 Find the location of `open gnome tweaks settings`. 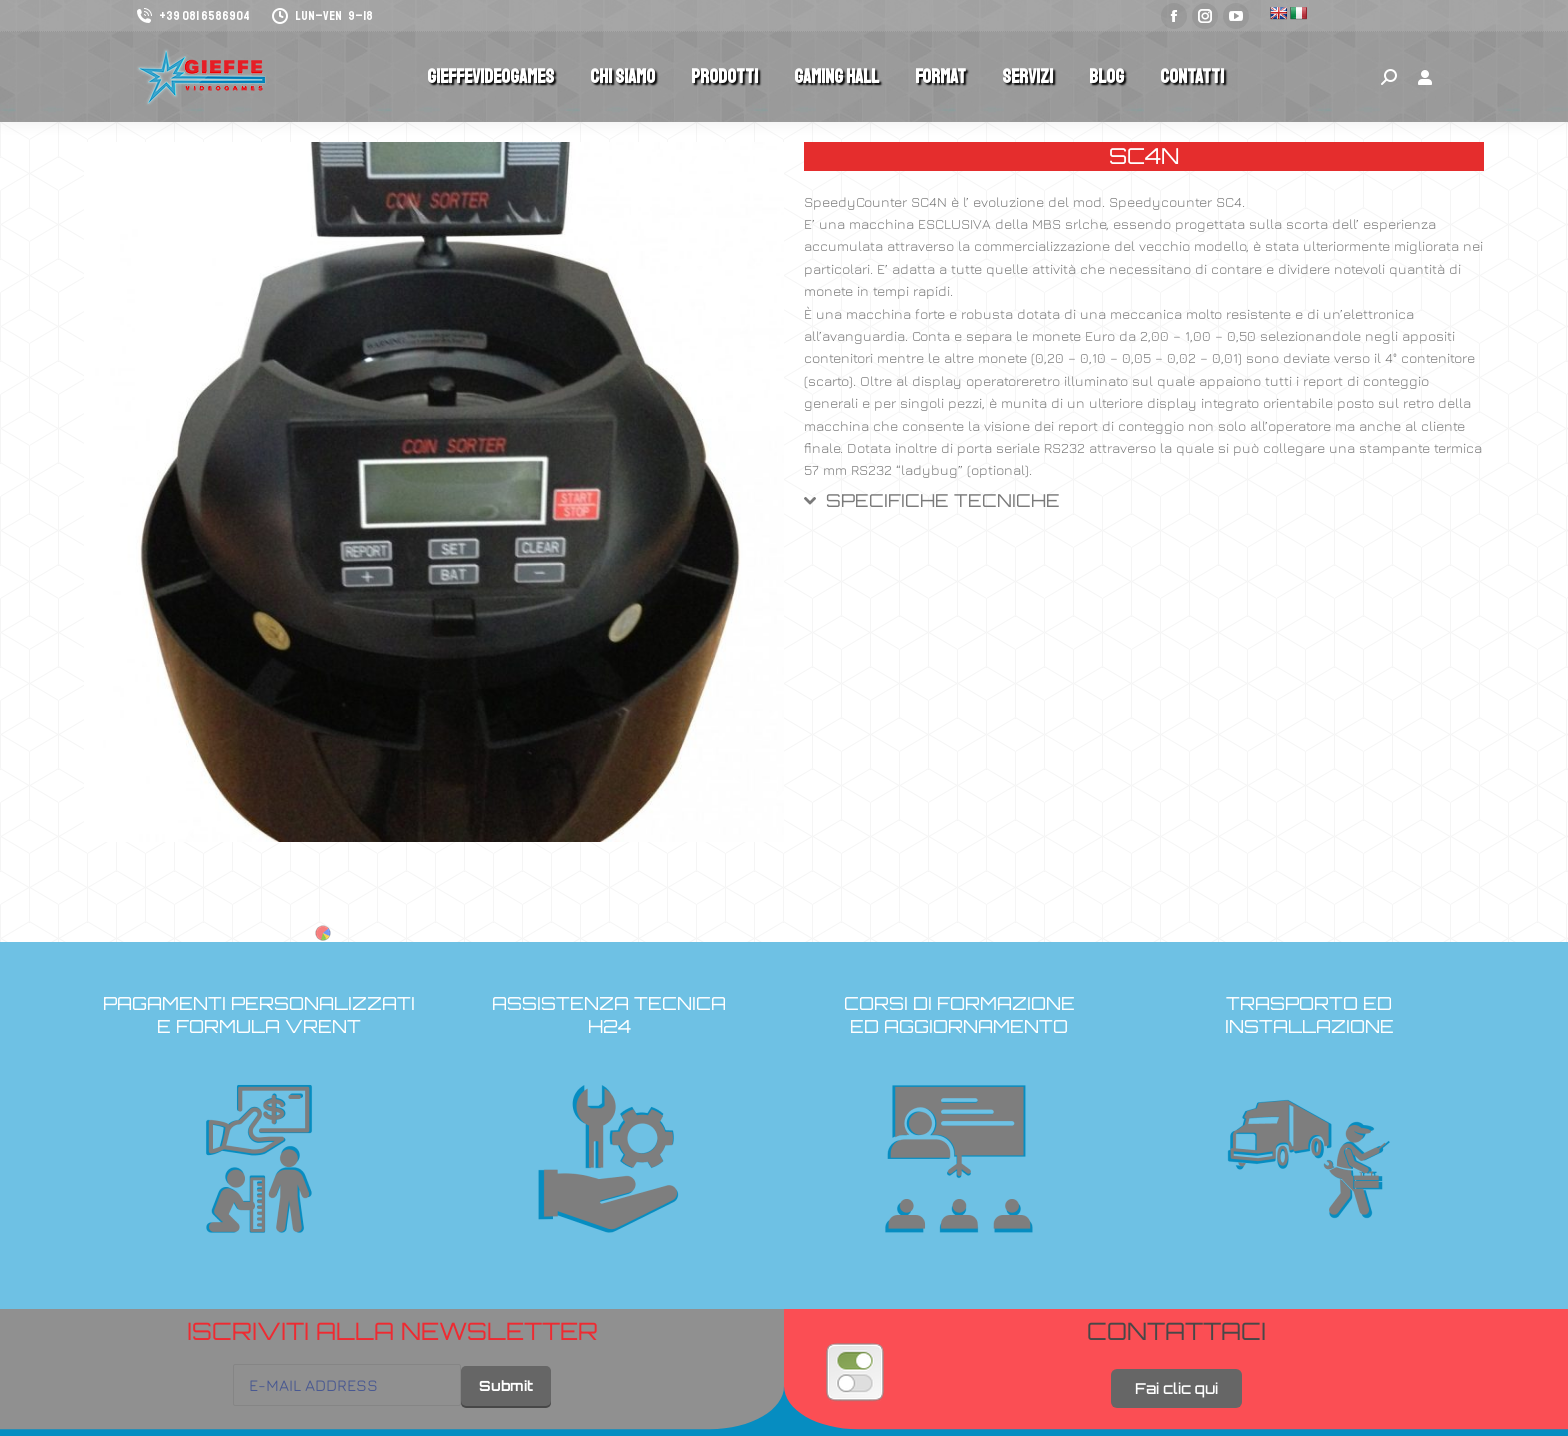

open gnome tweaks settings is located at coordinates (855, 1372).